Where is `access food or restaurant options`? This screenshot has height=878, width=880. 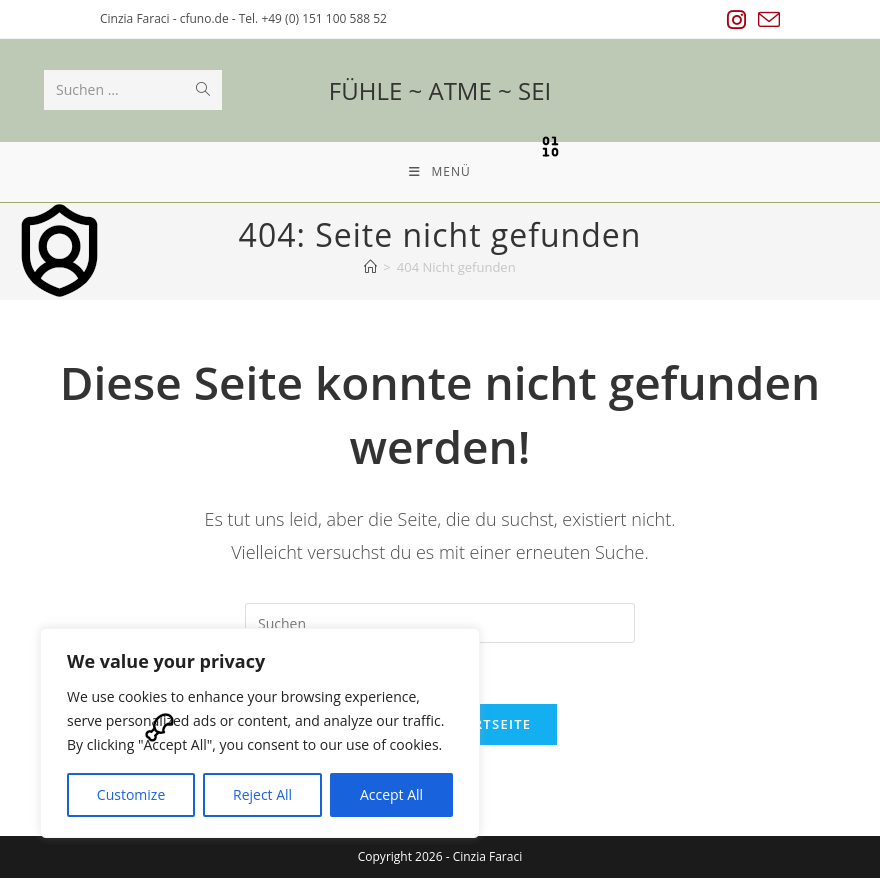
access food or restaurant options is located at coordinates (159, 727).